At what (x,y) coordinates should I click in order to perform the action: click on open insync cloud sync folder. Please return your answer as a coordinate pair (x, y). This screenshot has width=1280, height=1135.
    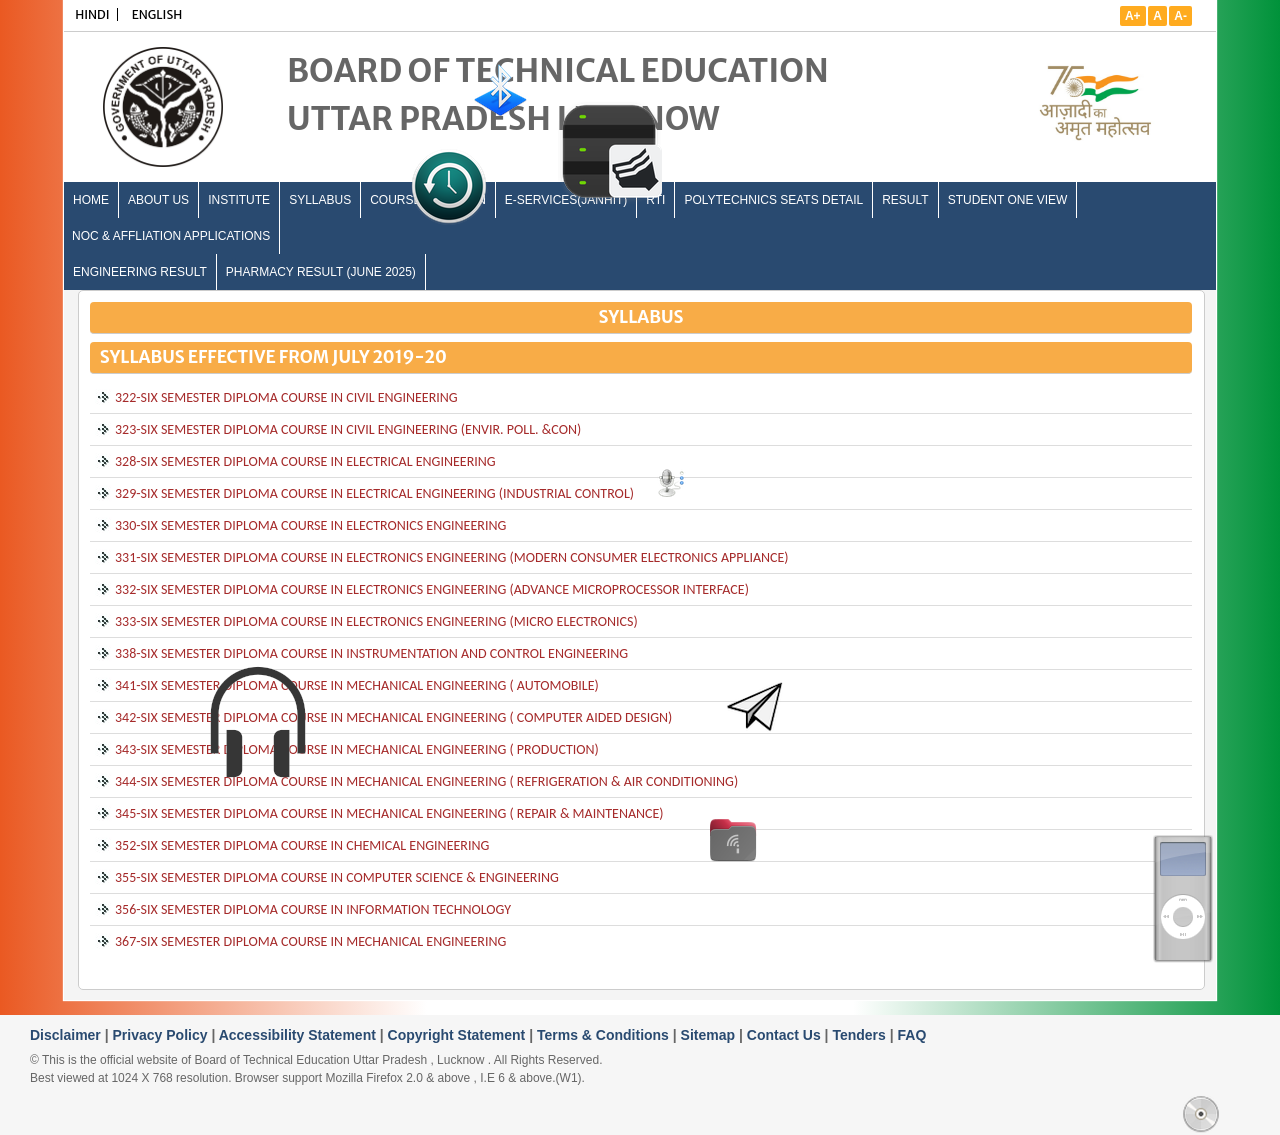
    Looking at the image, I should click on (733, 840).